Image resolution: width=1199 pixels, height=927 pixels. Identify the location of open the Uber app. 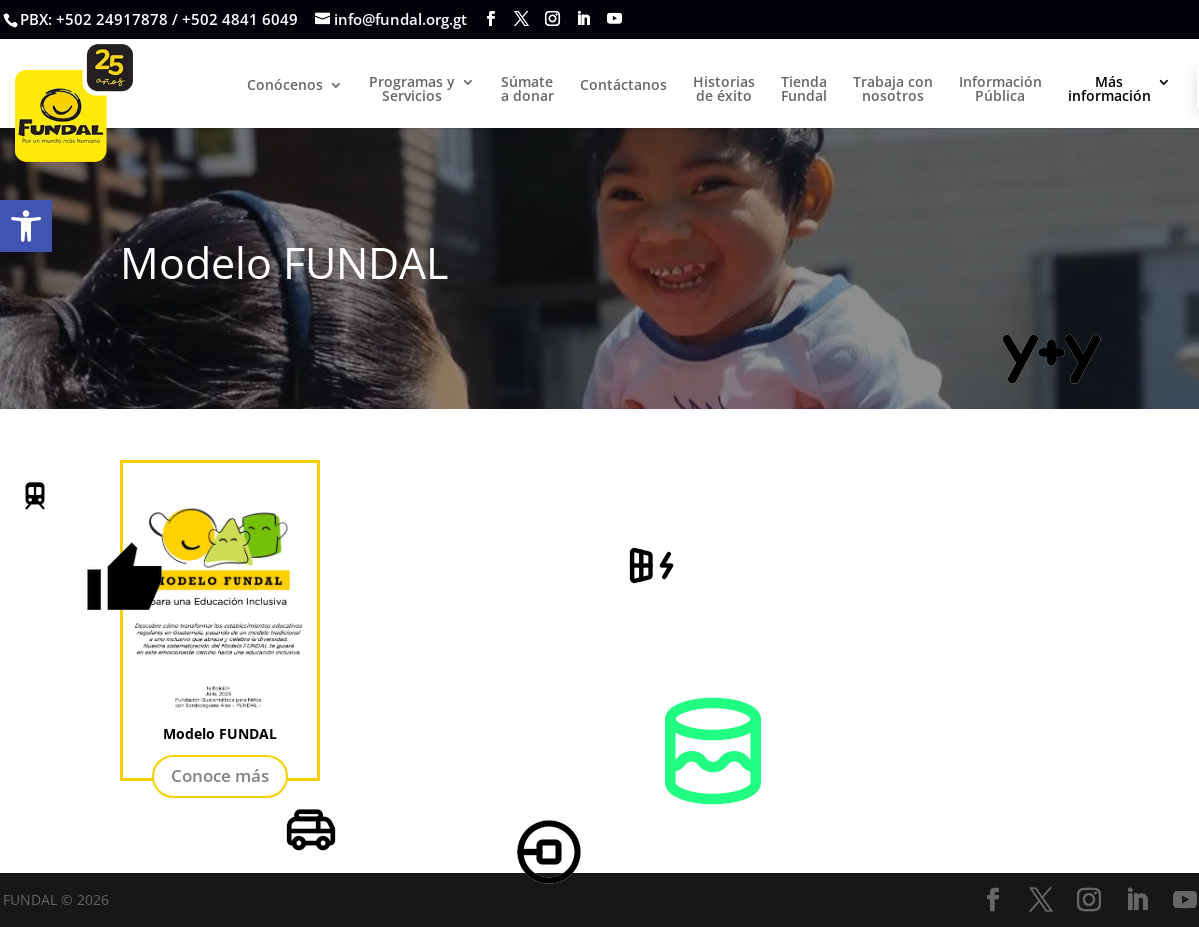
(549, 852).